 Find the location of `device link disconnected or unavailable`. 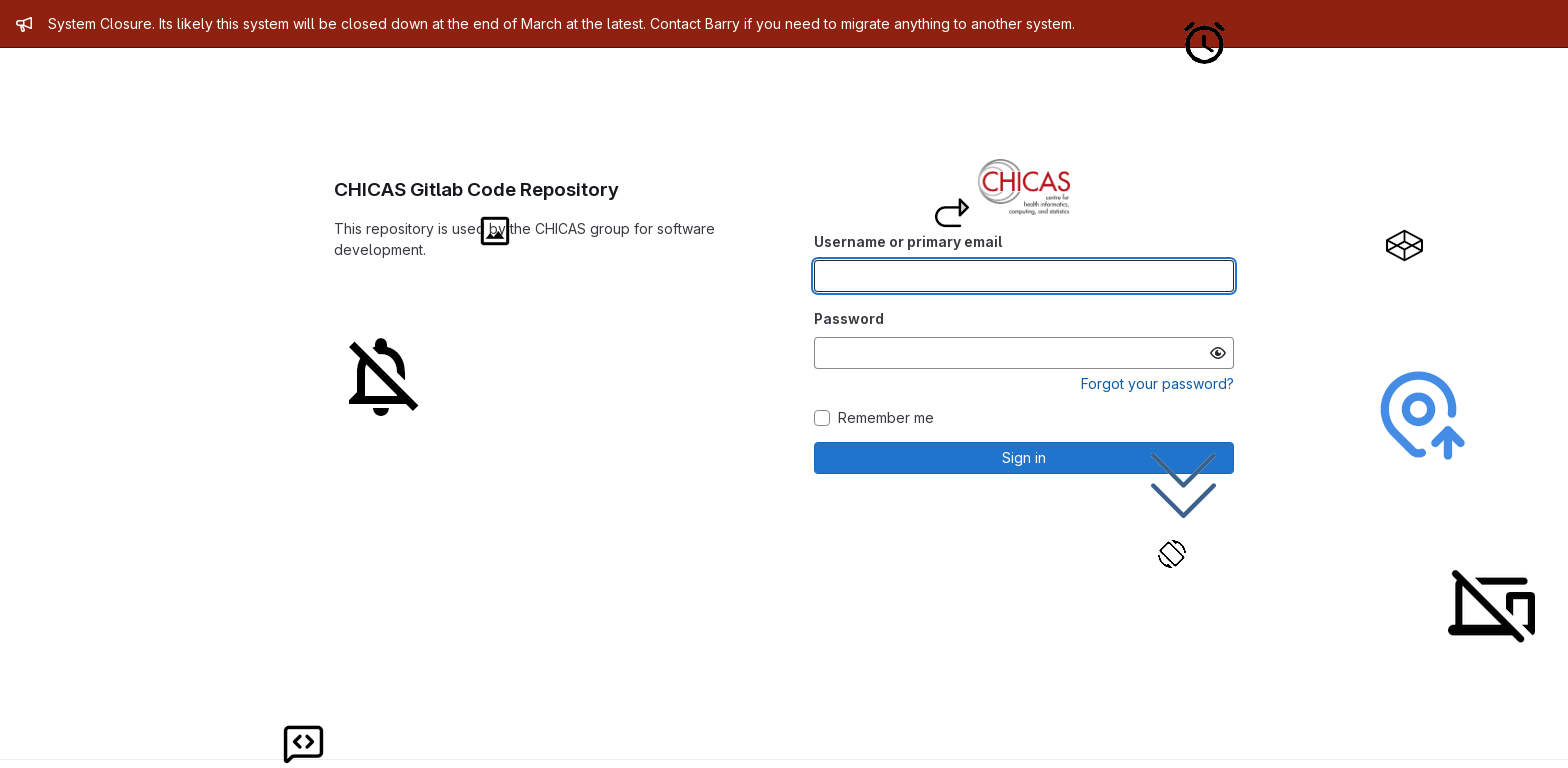

device link disconnected or unavailable is located at coordinates (1491, 606).